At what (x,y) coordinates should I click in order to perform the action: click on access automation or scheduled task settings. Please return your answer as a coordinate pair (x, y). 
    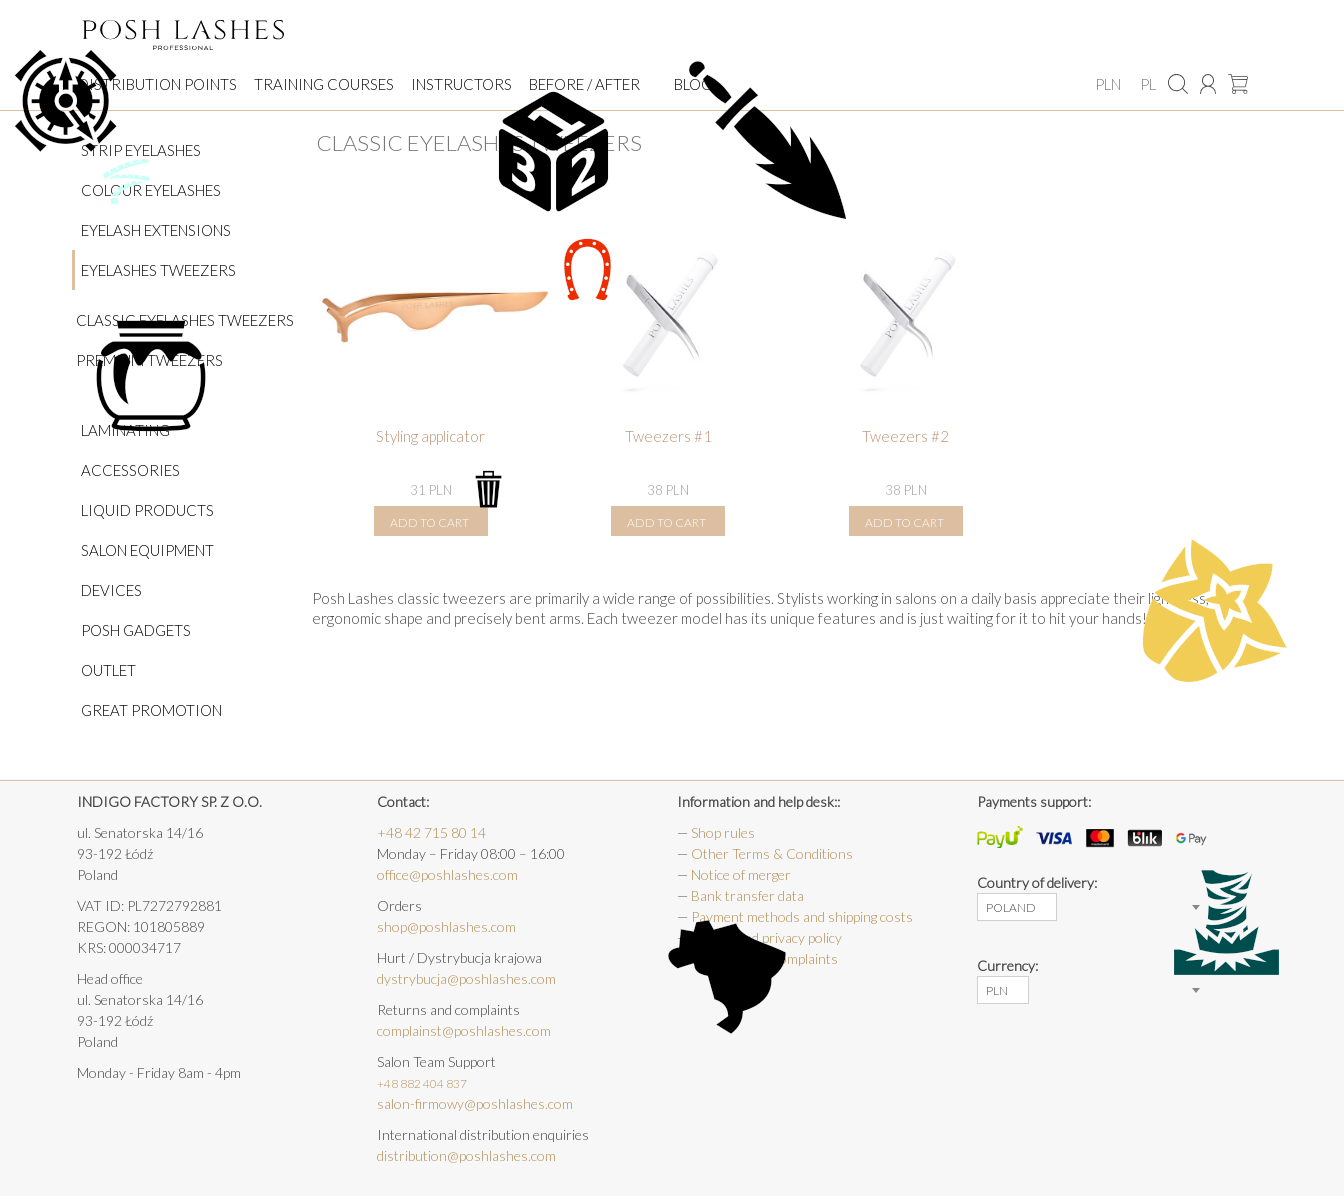
    Looking at the image, I should click on (65, 100).